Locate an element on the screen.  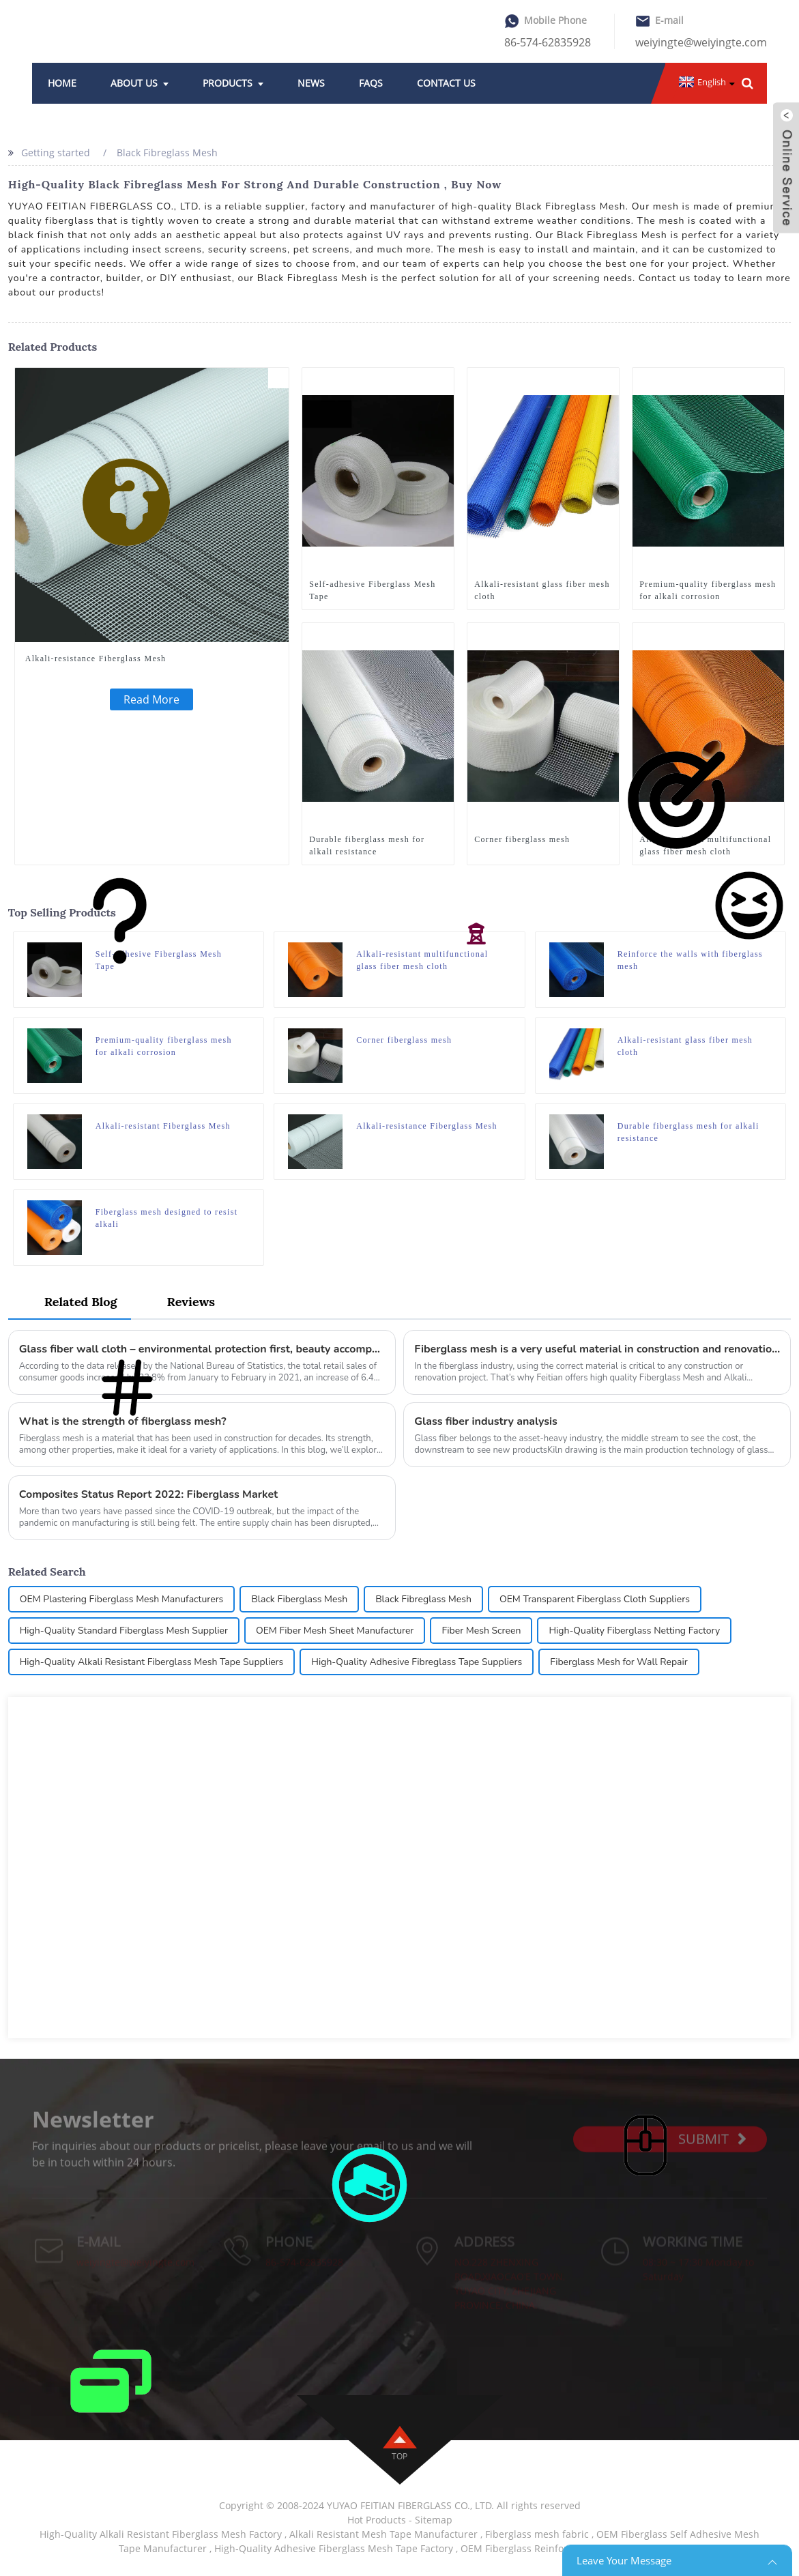
react with a laughing emoji is located at coordinates (749, 906).